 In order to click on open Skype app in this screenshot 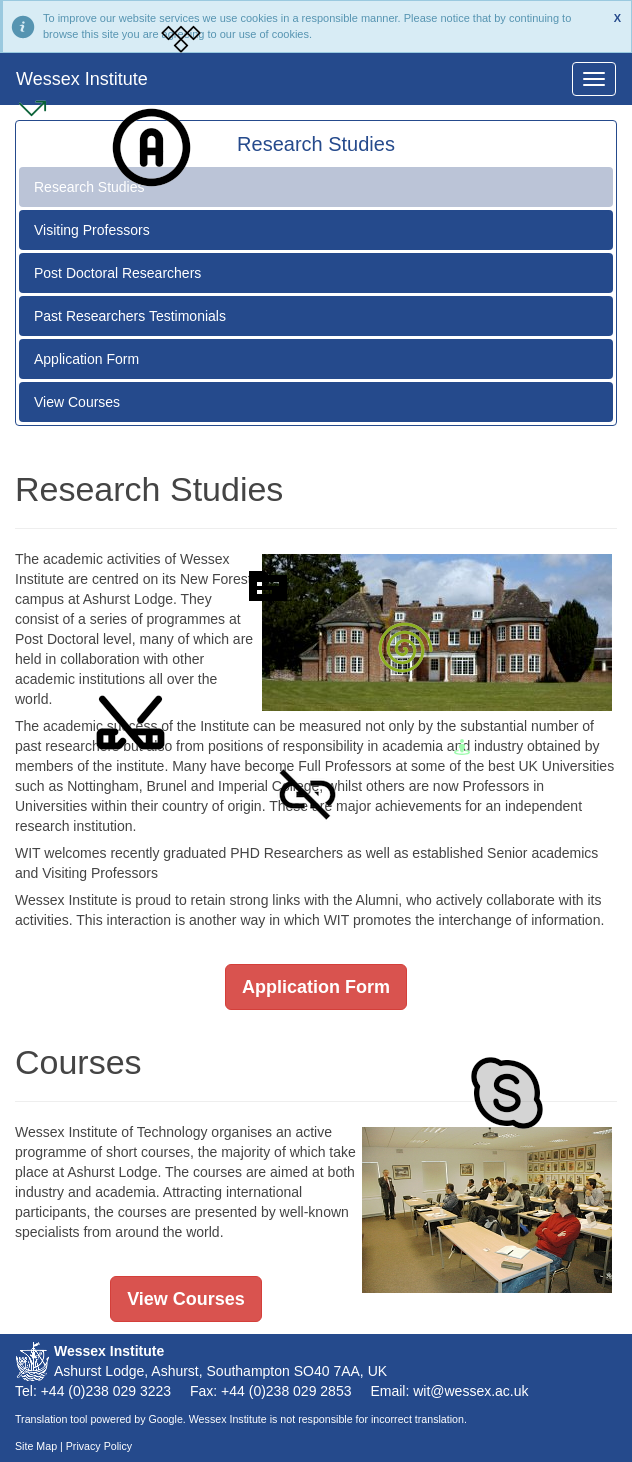, I will do `click(507, 1093)`.